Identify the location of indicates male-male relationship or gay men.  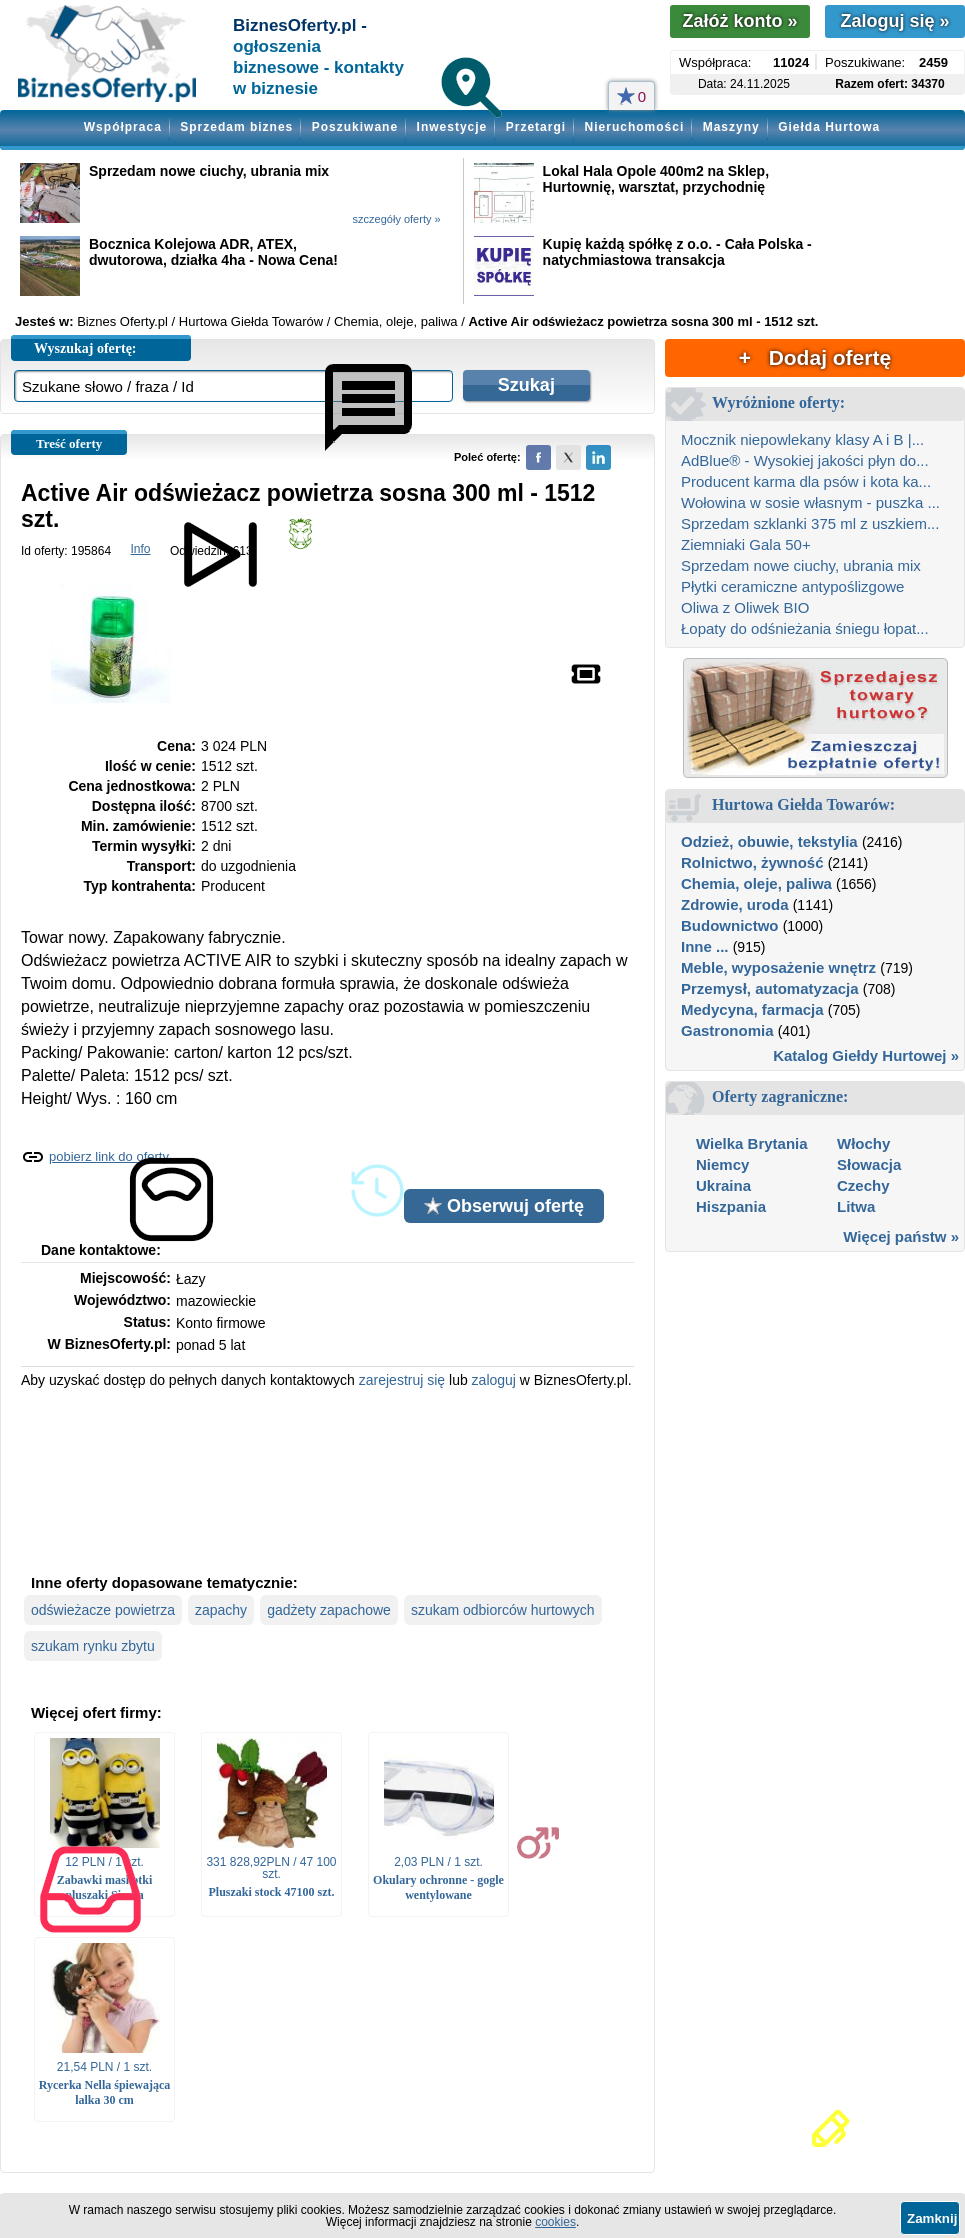
(538, 1844).